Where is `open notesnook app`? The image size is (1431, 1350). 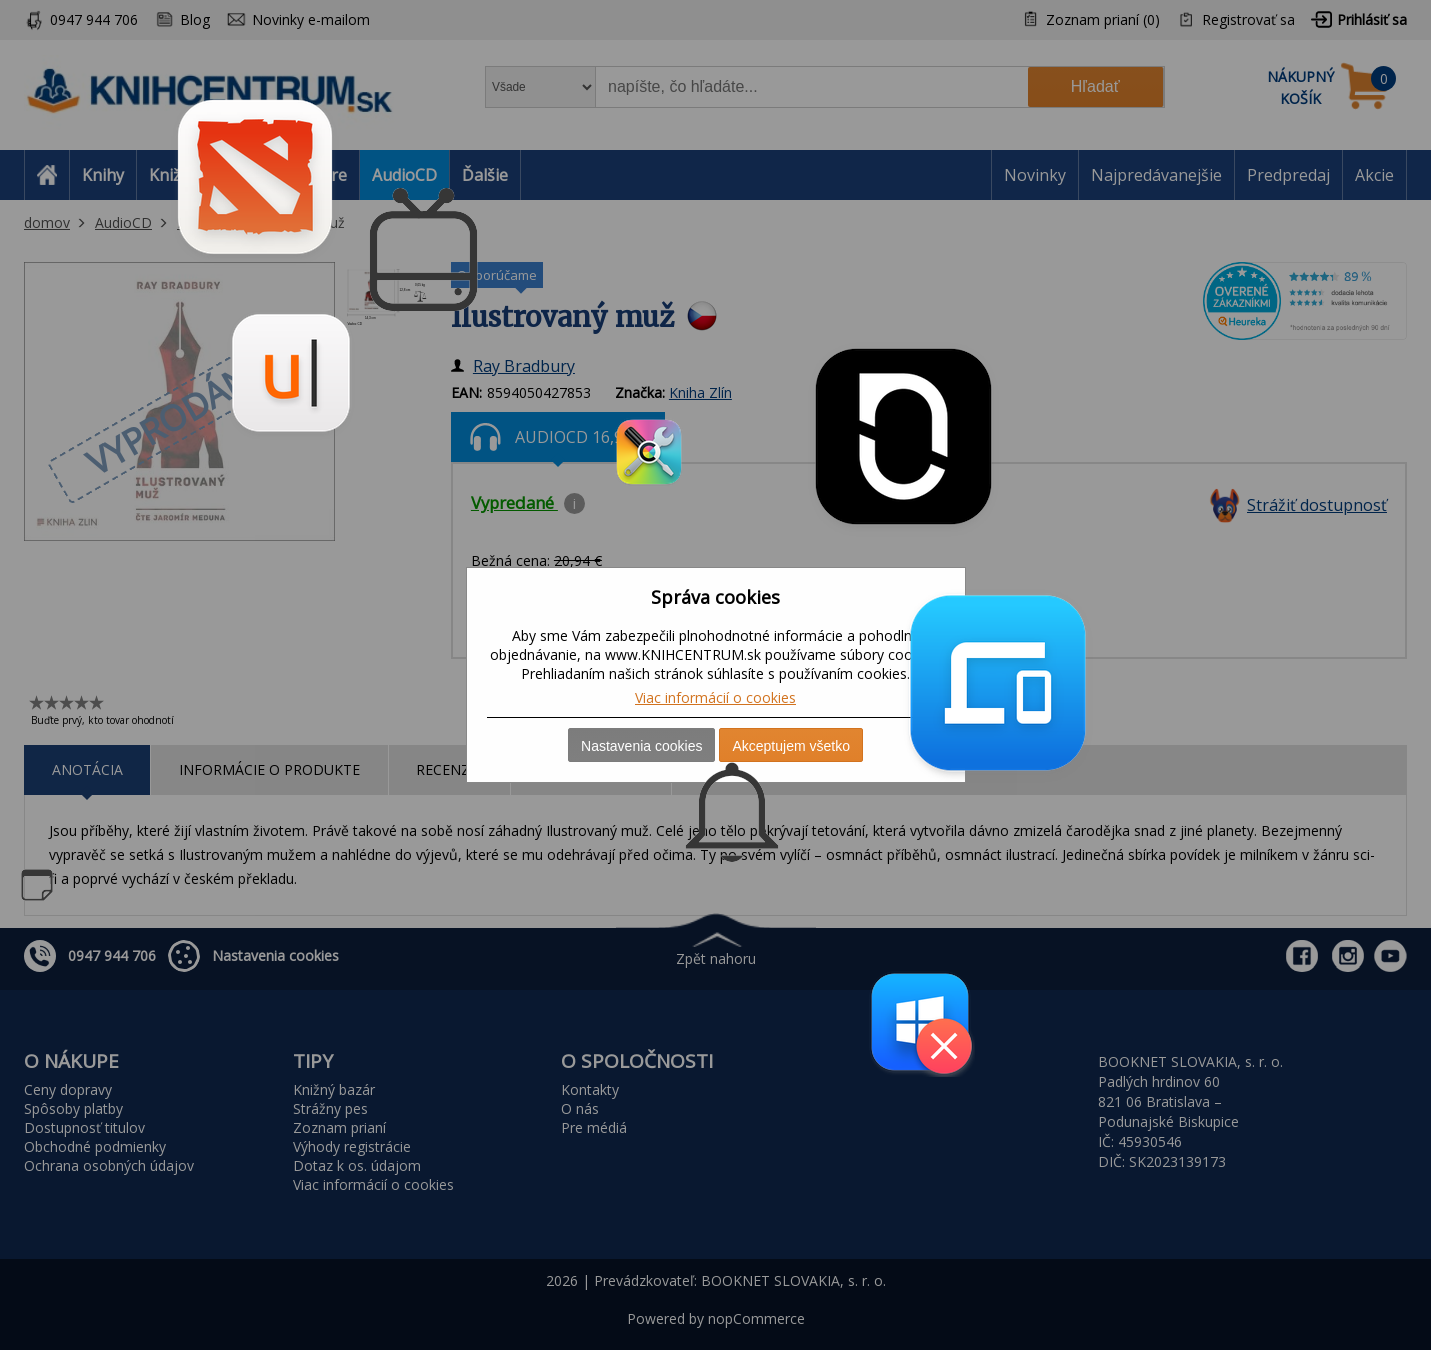
open notesnook app is located at coordinates (903, 436).